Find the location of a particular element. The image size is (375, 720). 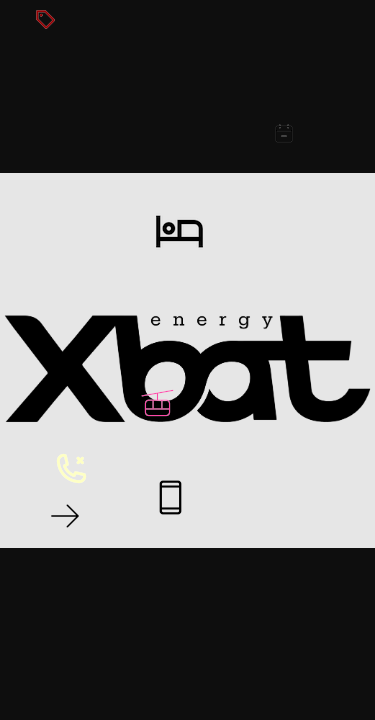

indicates a missed phone call is located at coordinates (71, 468).